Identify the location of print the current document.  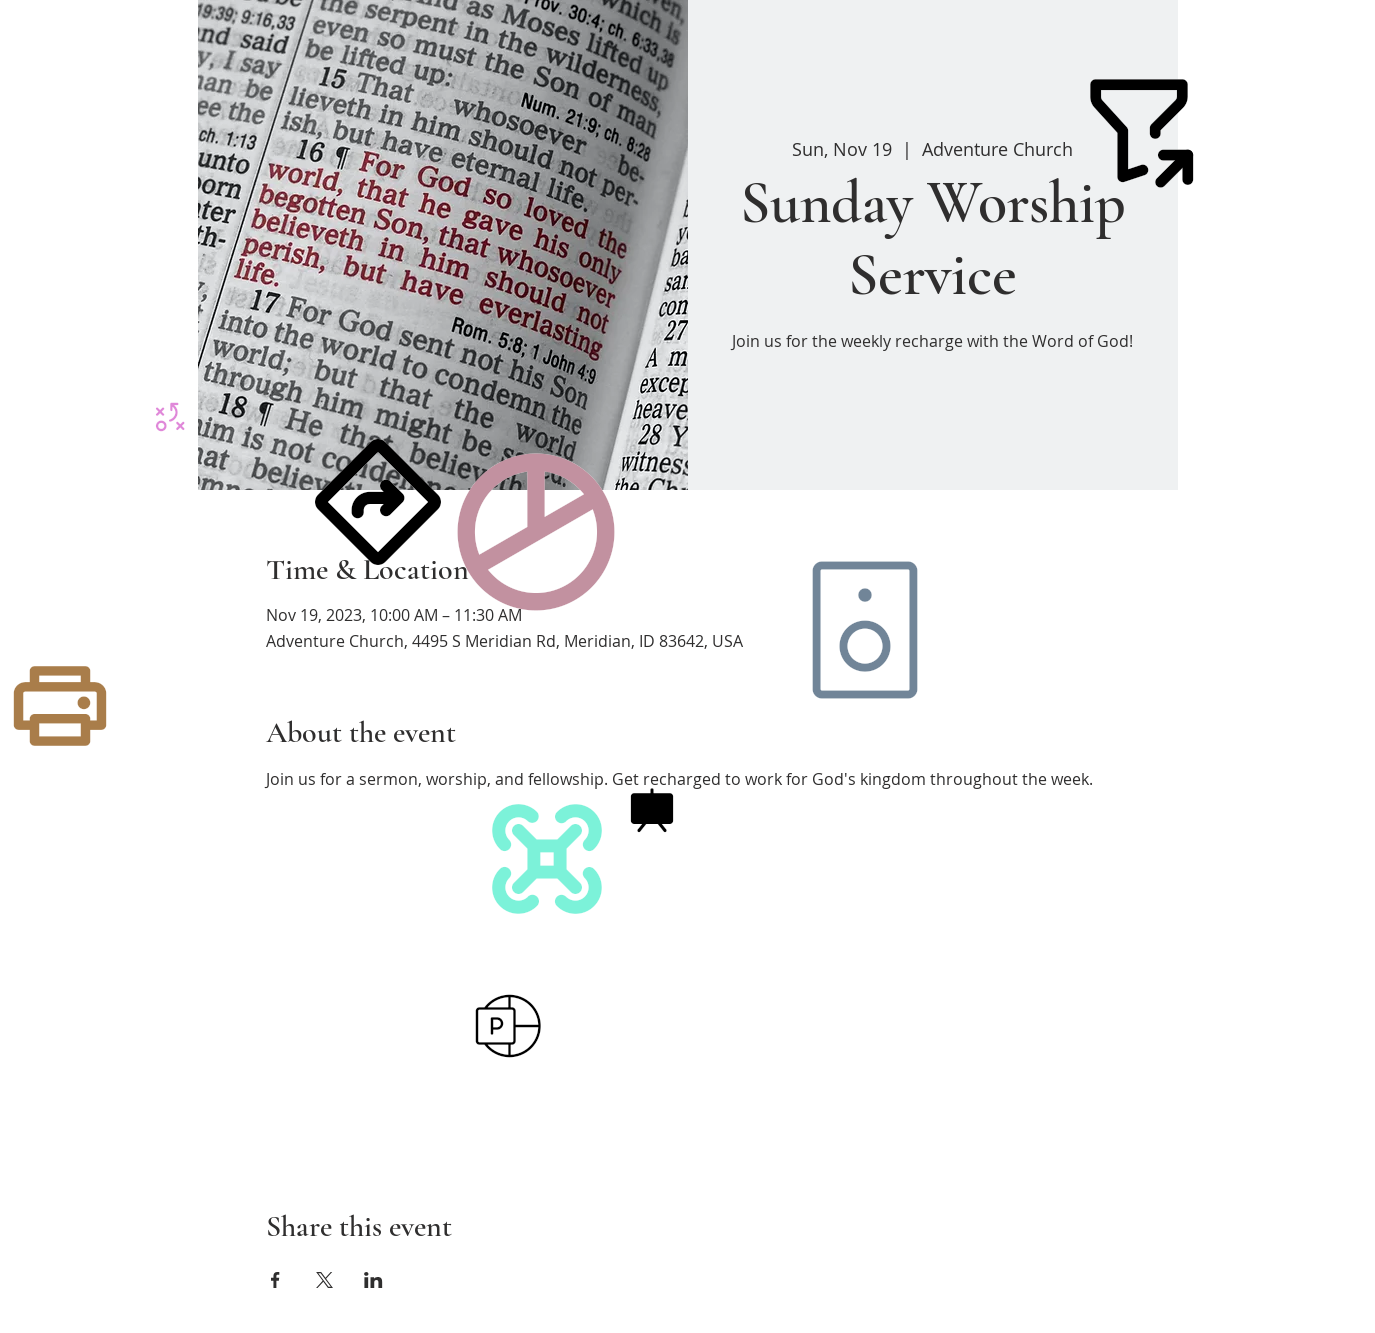
(60, 706).